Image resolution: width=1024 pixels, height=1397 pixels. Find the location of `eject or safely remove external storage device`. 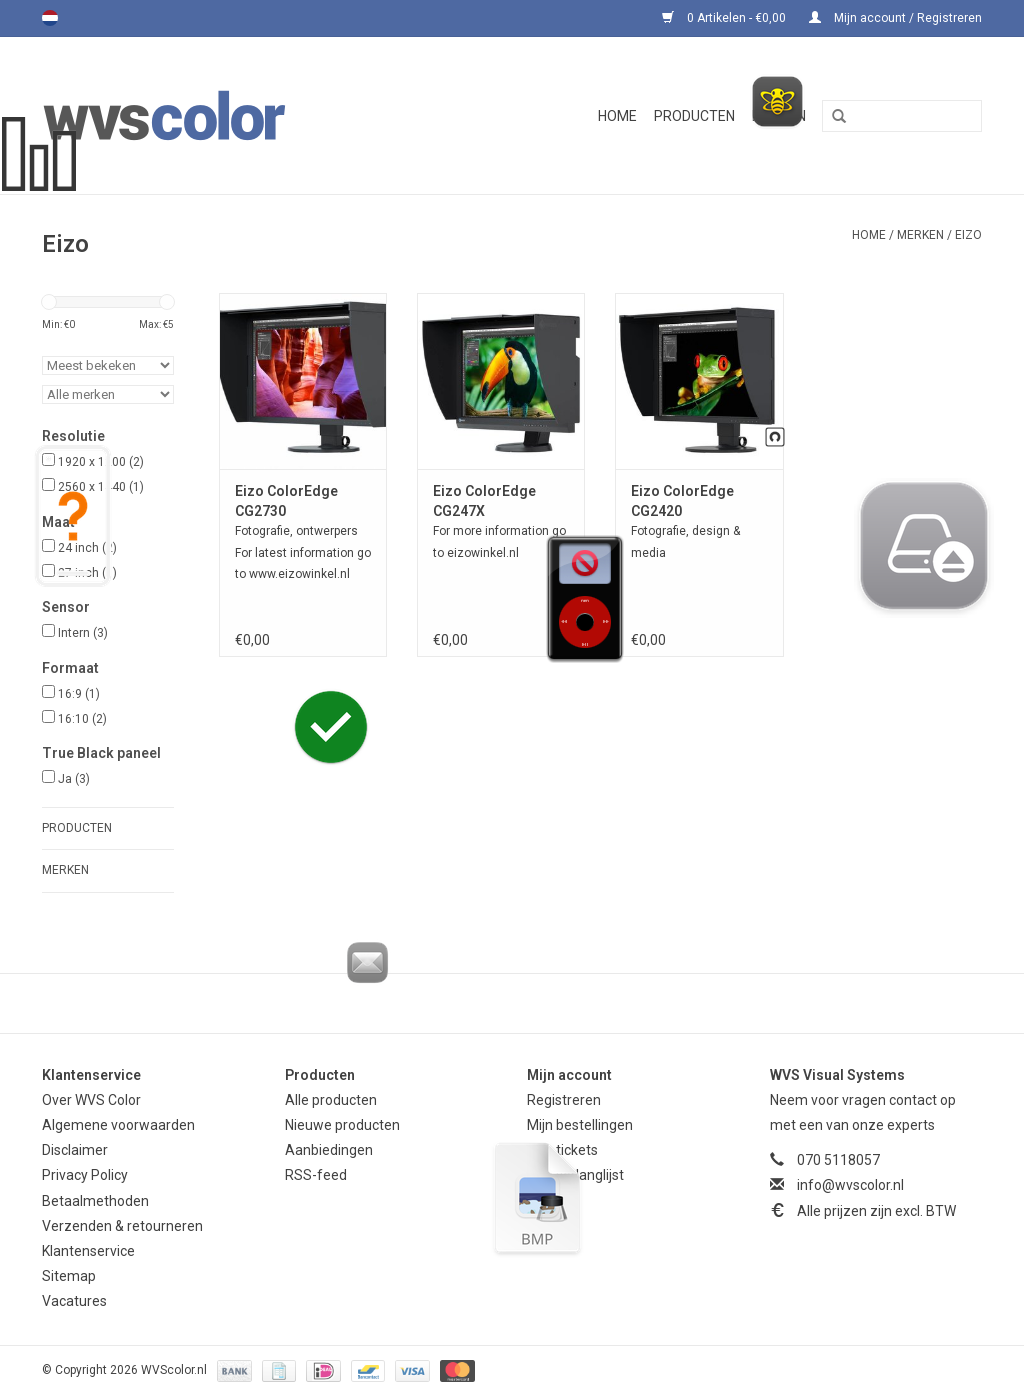

eject or safely remove external storage device is located at coordinates (924, 548).